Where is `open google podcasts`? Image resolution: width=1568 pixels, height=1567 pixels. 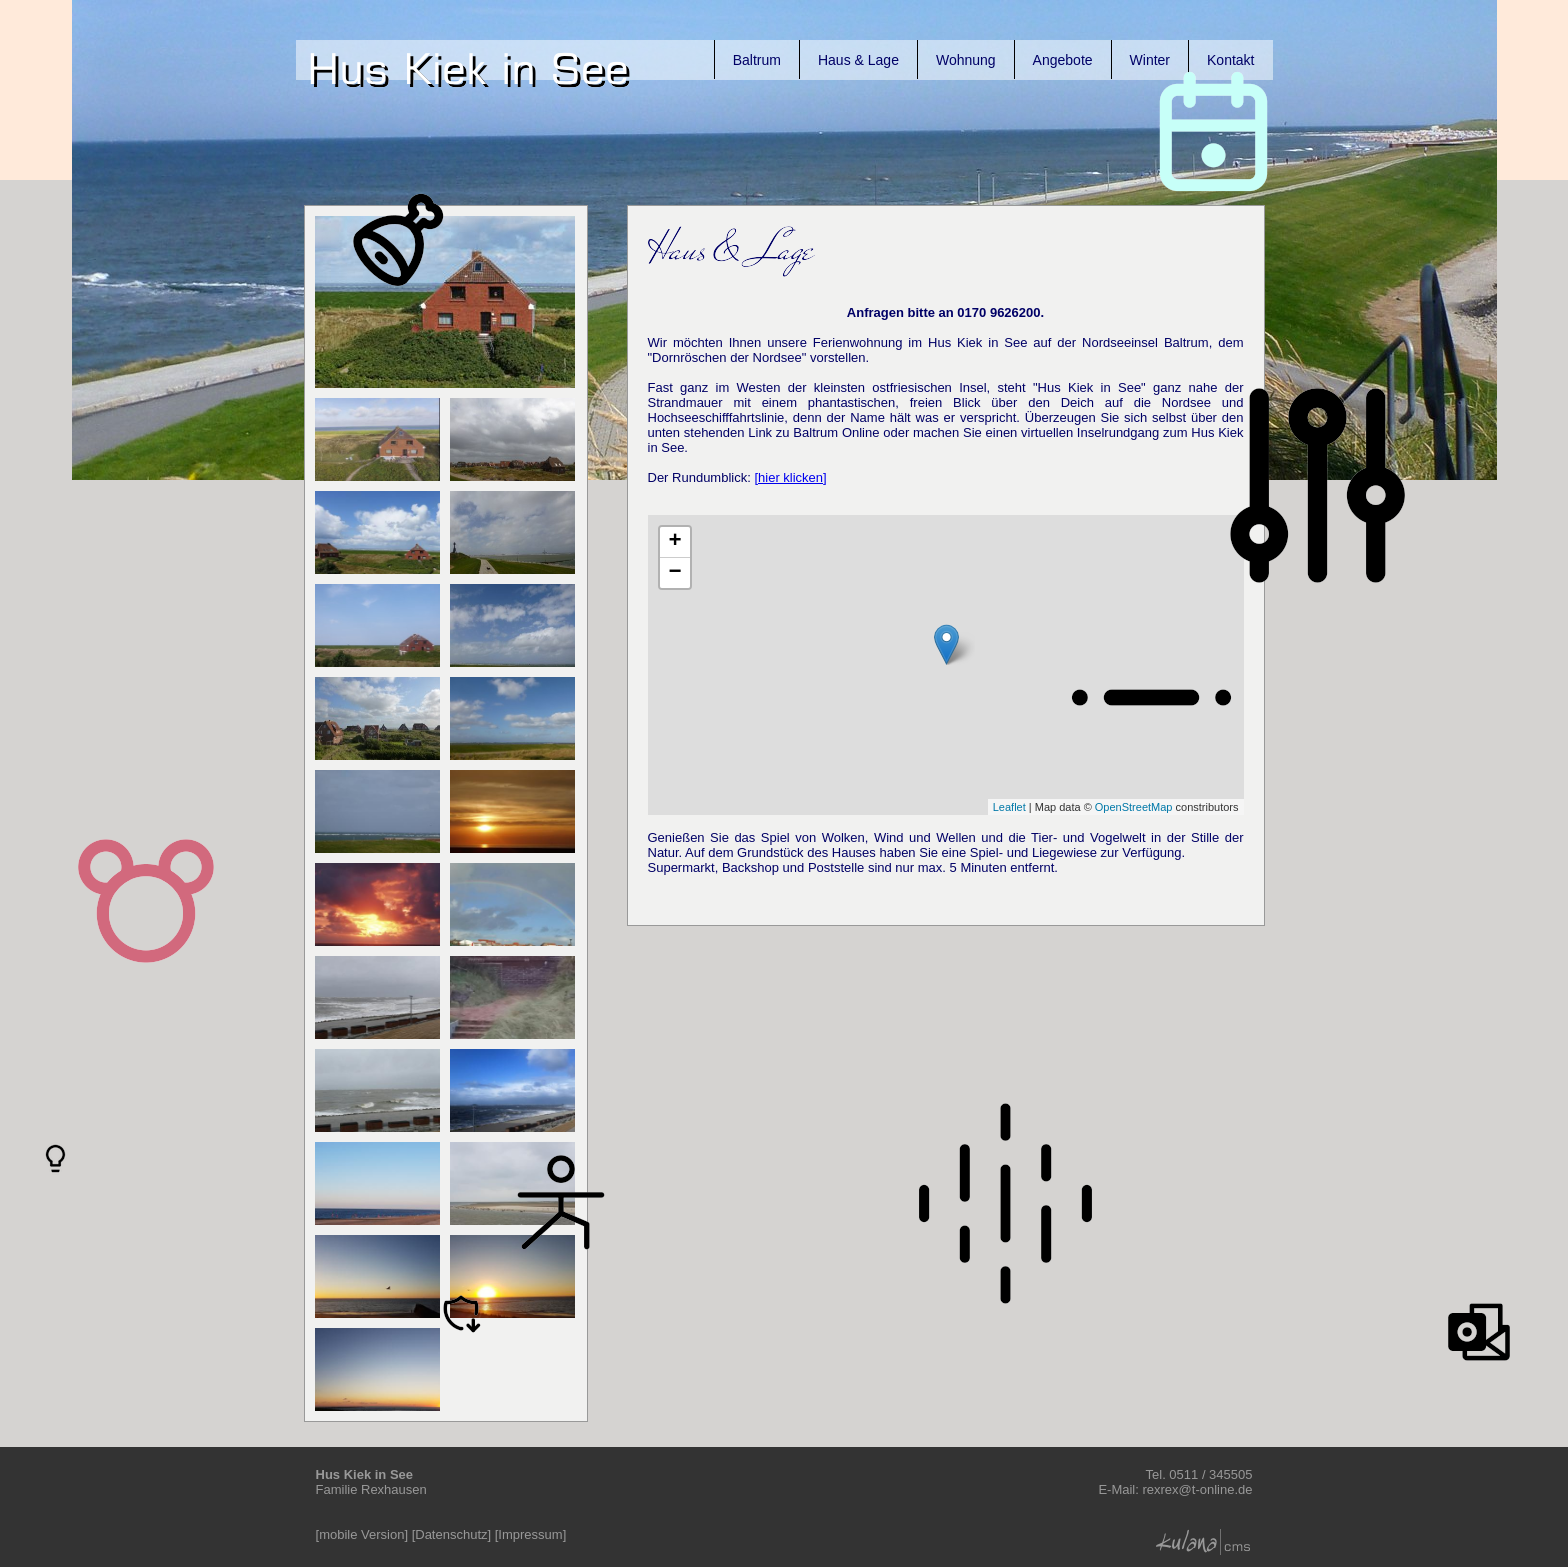
open google podcasts is located at coordinates (1005, 1203).